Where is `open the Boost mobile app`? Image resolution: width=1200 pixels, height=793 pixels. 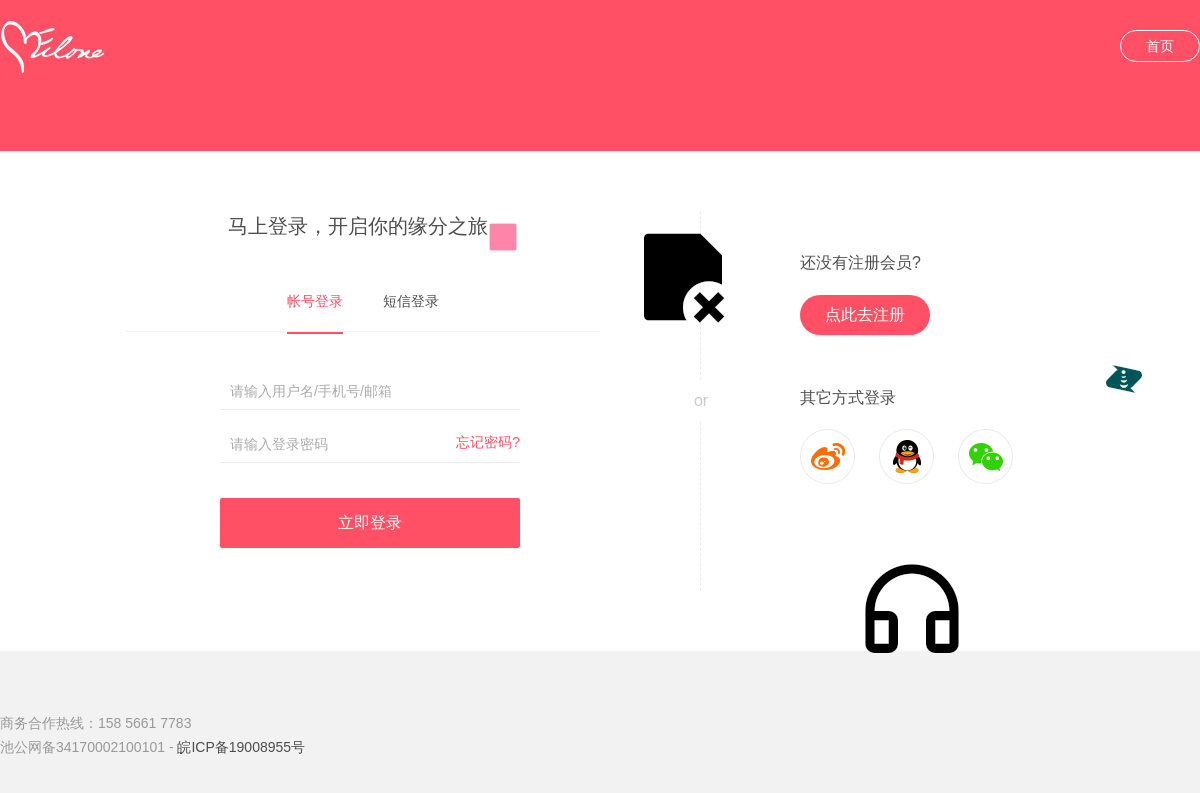 open the Boost mobile app is located at coordinates (1124, 379).